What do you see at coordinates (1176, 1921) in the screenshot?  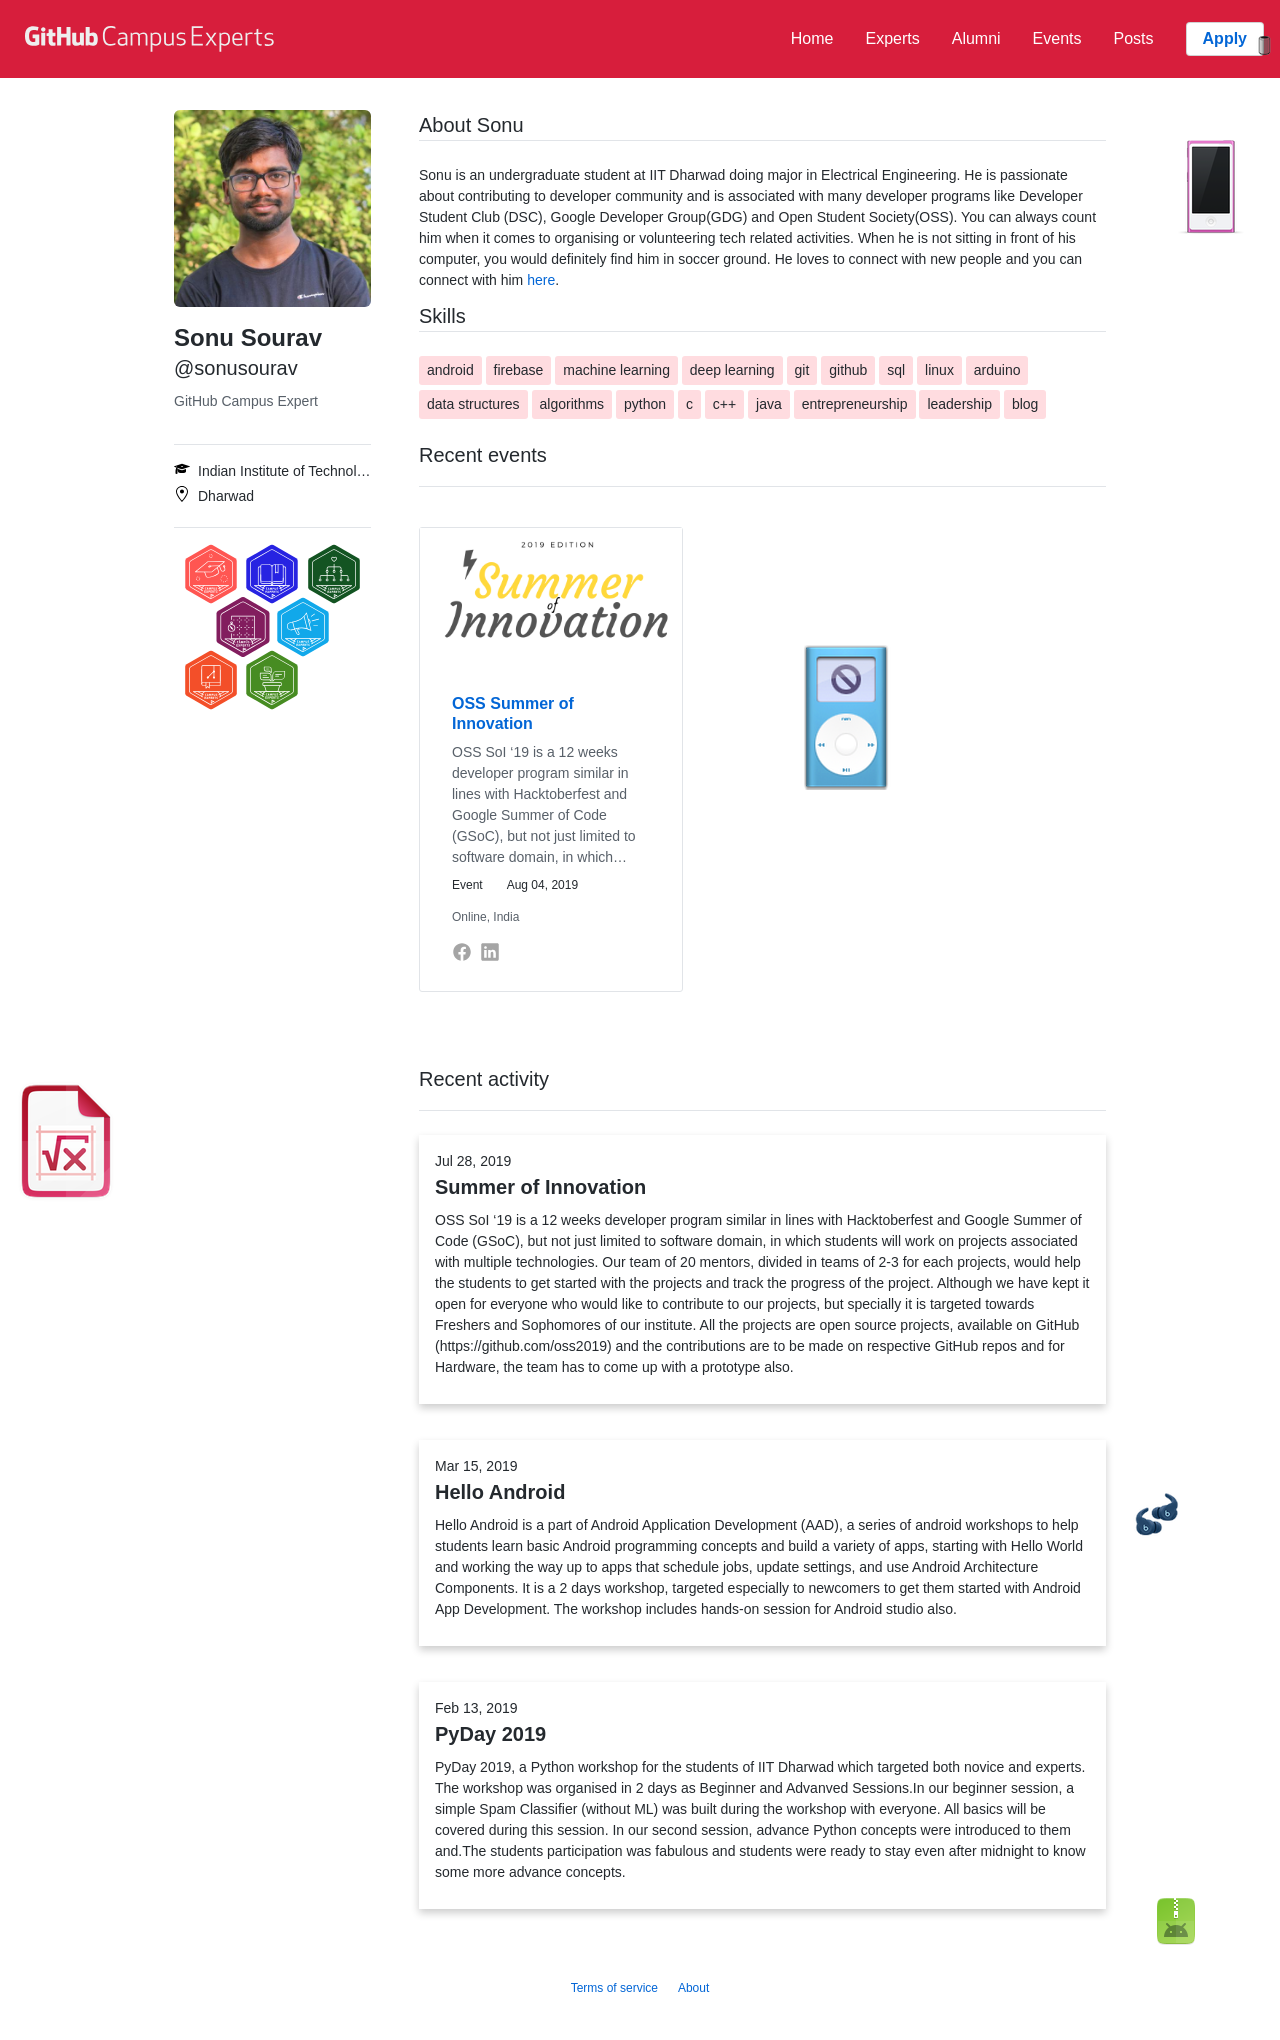 I see `an android application package file (apk)` at bounding box center [1176, 1921].